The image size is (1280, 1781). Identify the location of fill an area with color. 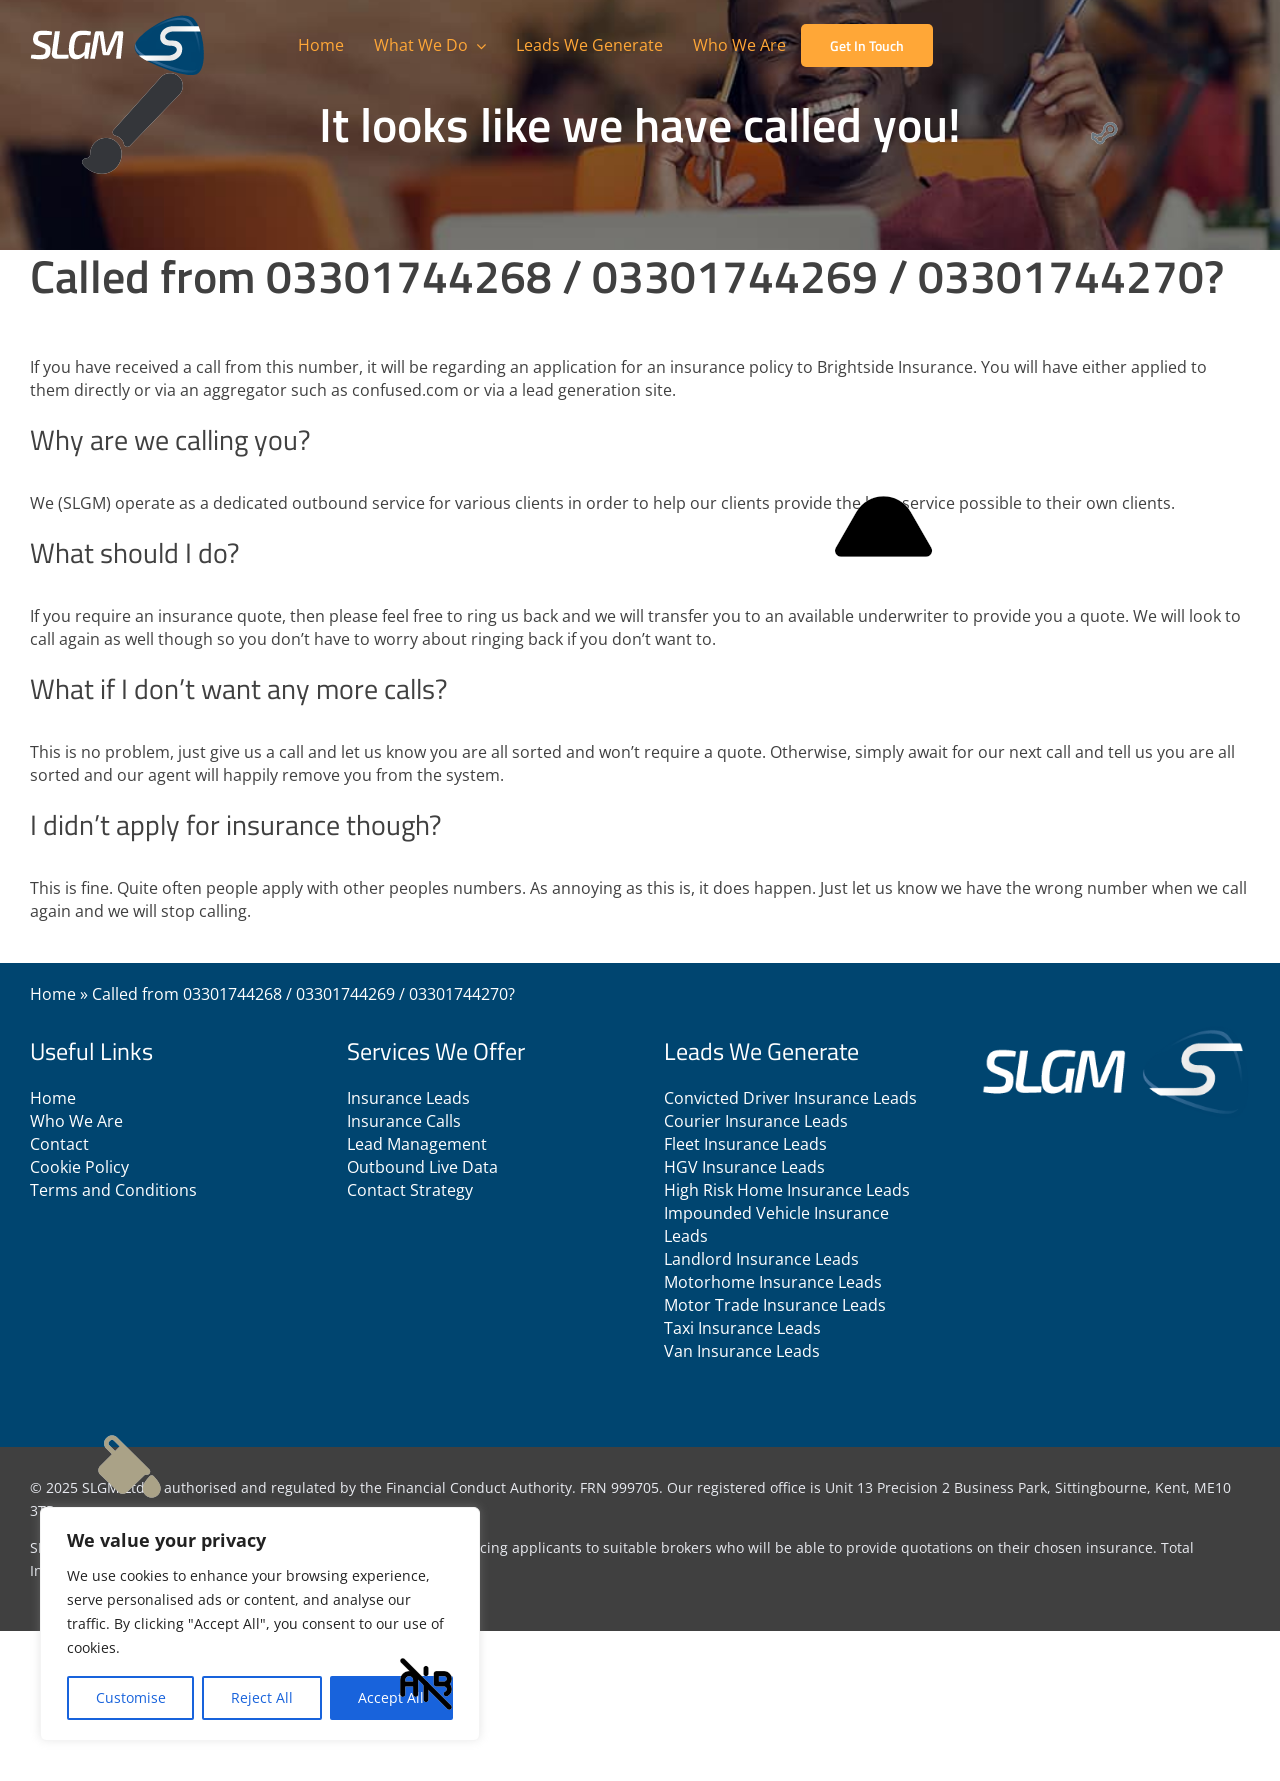
(129, 1466).